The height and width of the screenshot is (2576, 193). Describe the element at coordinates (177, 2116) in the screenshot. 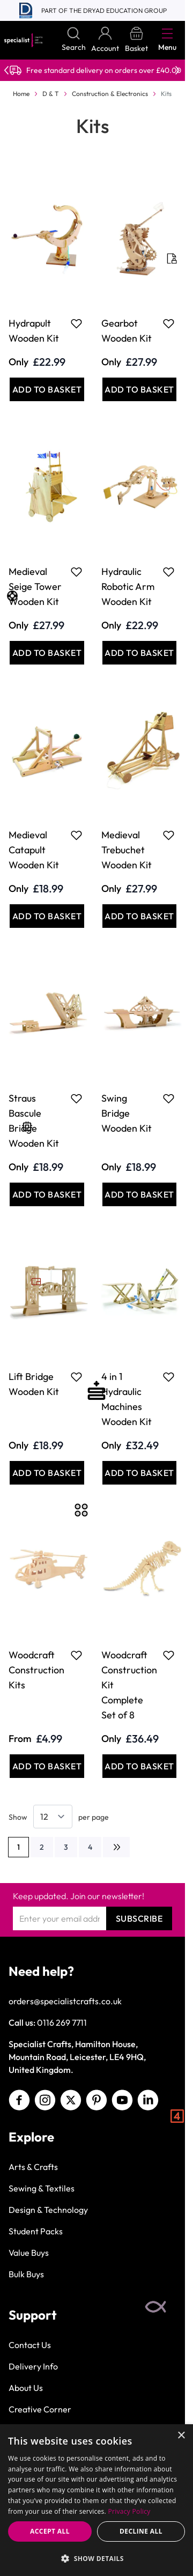

I see `select or input the number four` at that location.